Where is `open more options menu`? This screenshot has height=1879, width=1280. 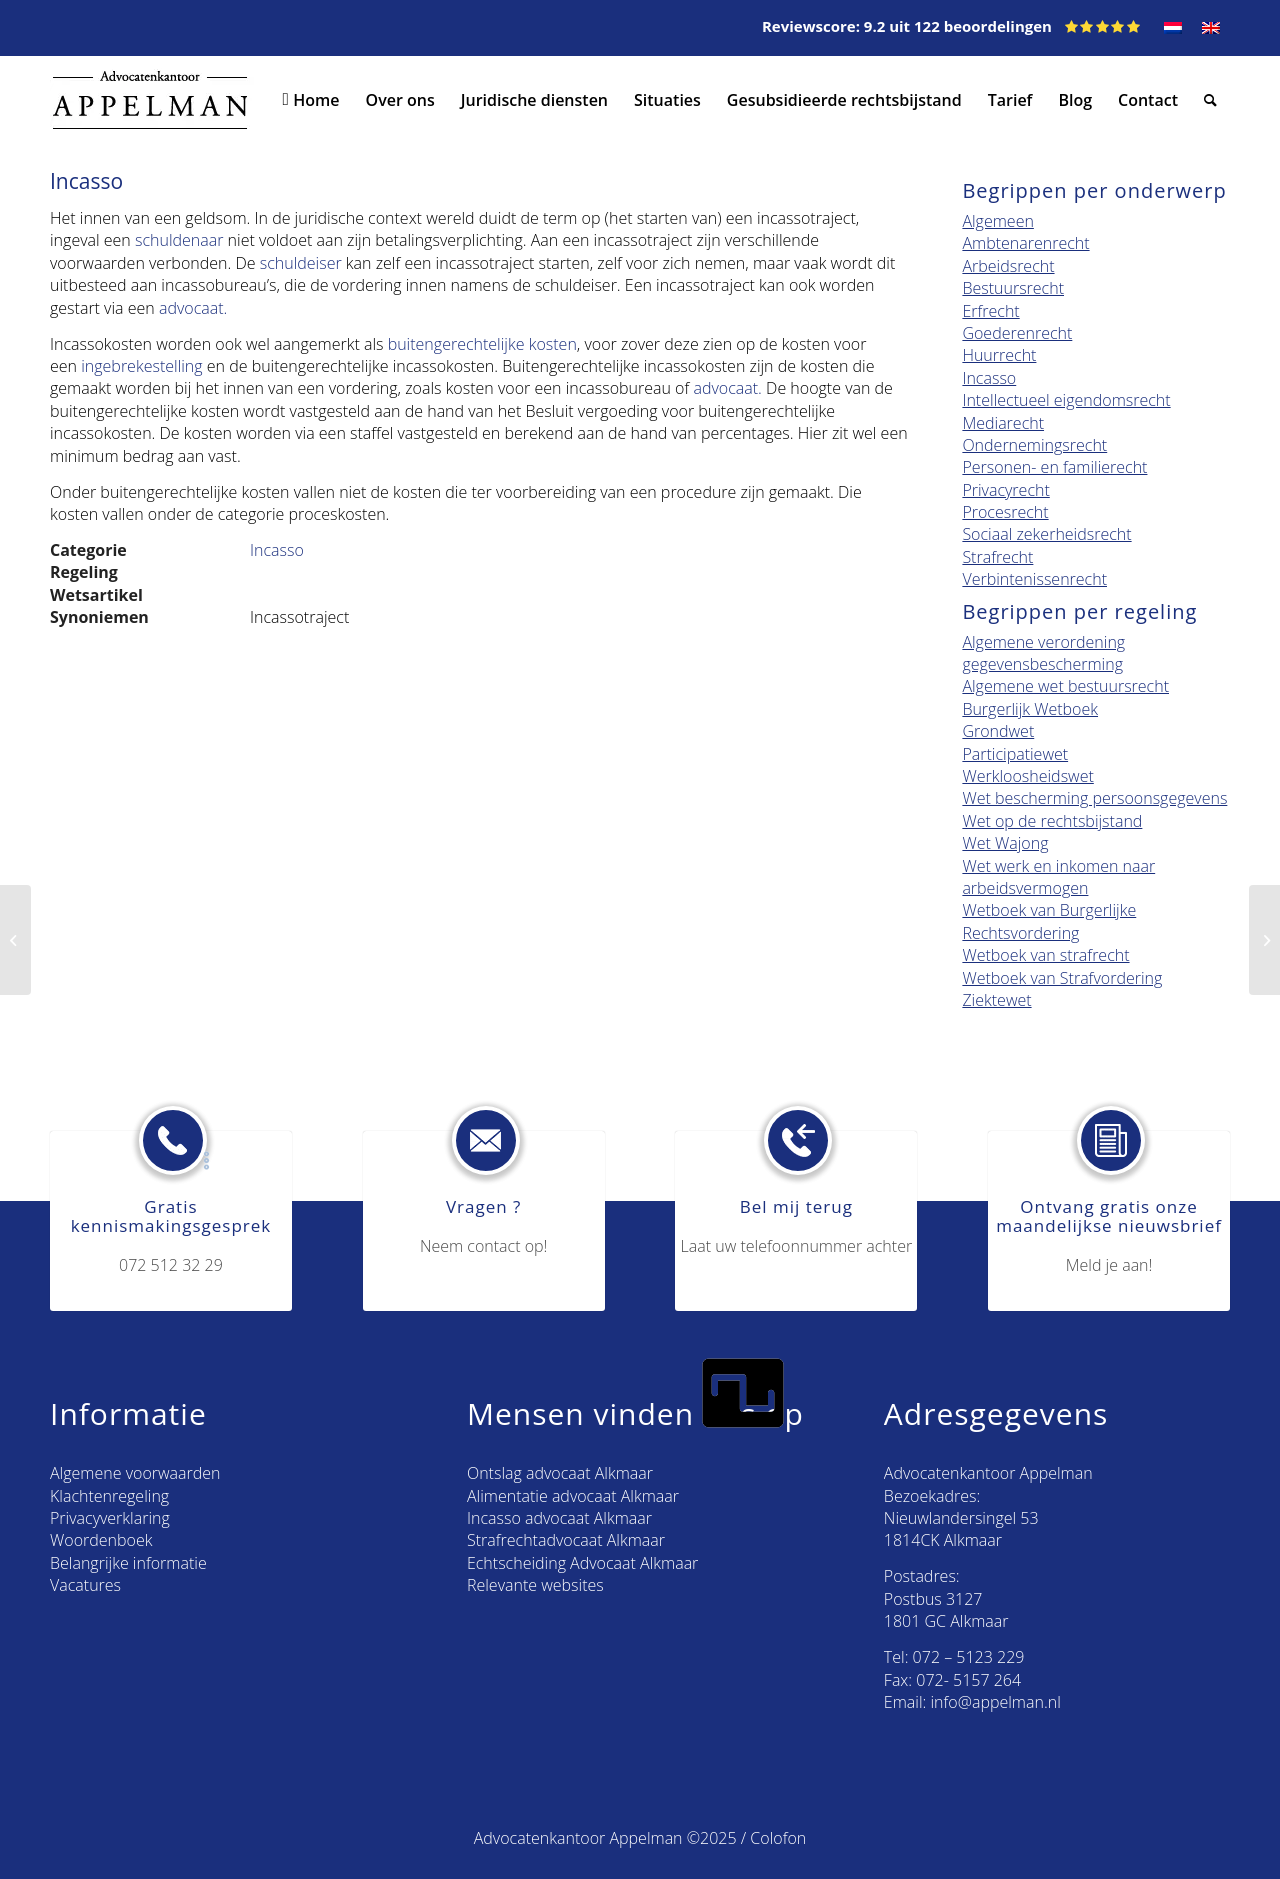
open more options menu is located at coordinates (206, 1160).